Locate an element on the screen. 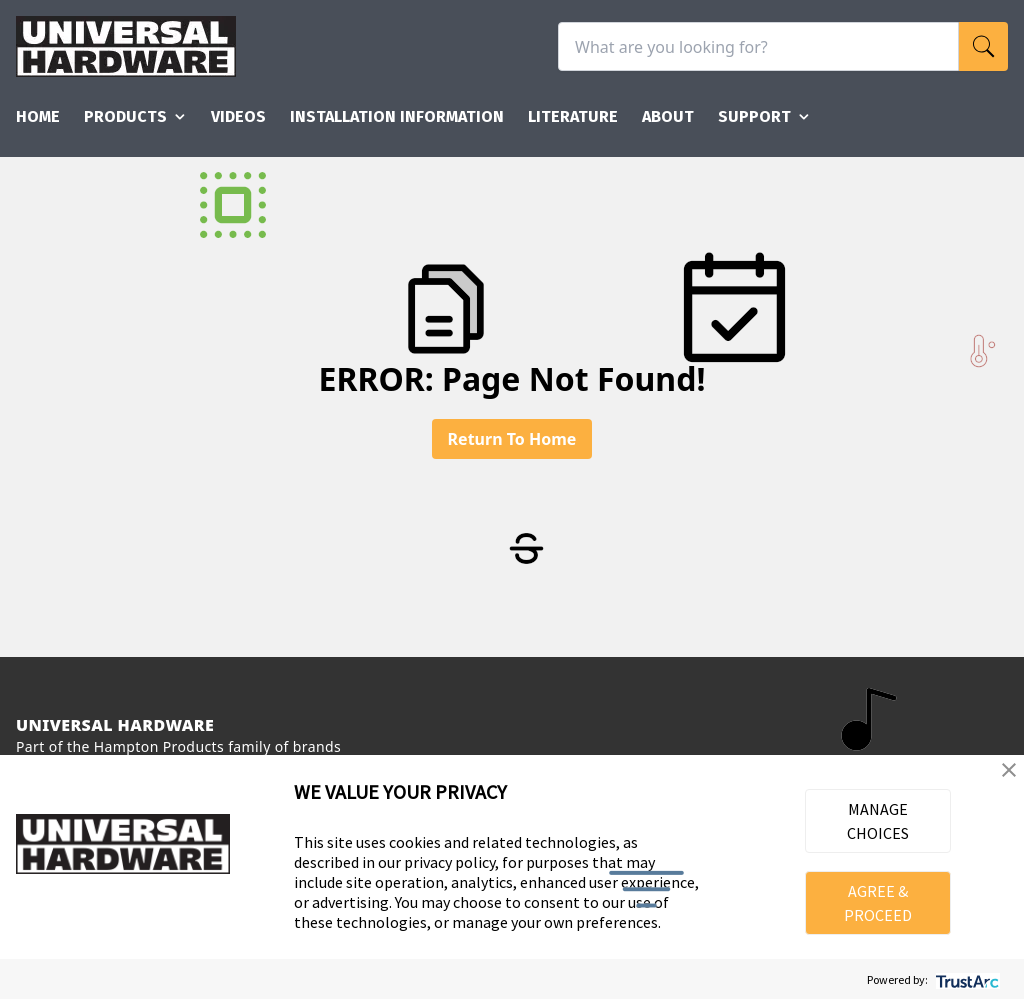  access music or audio player is located at coordinates (869, 718).